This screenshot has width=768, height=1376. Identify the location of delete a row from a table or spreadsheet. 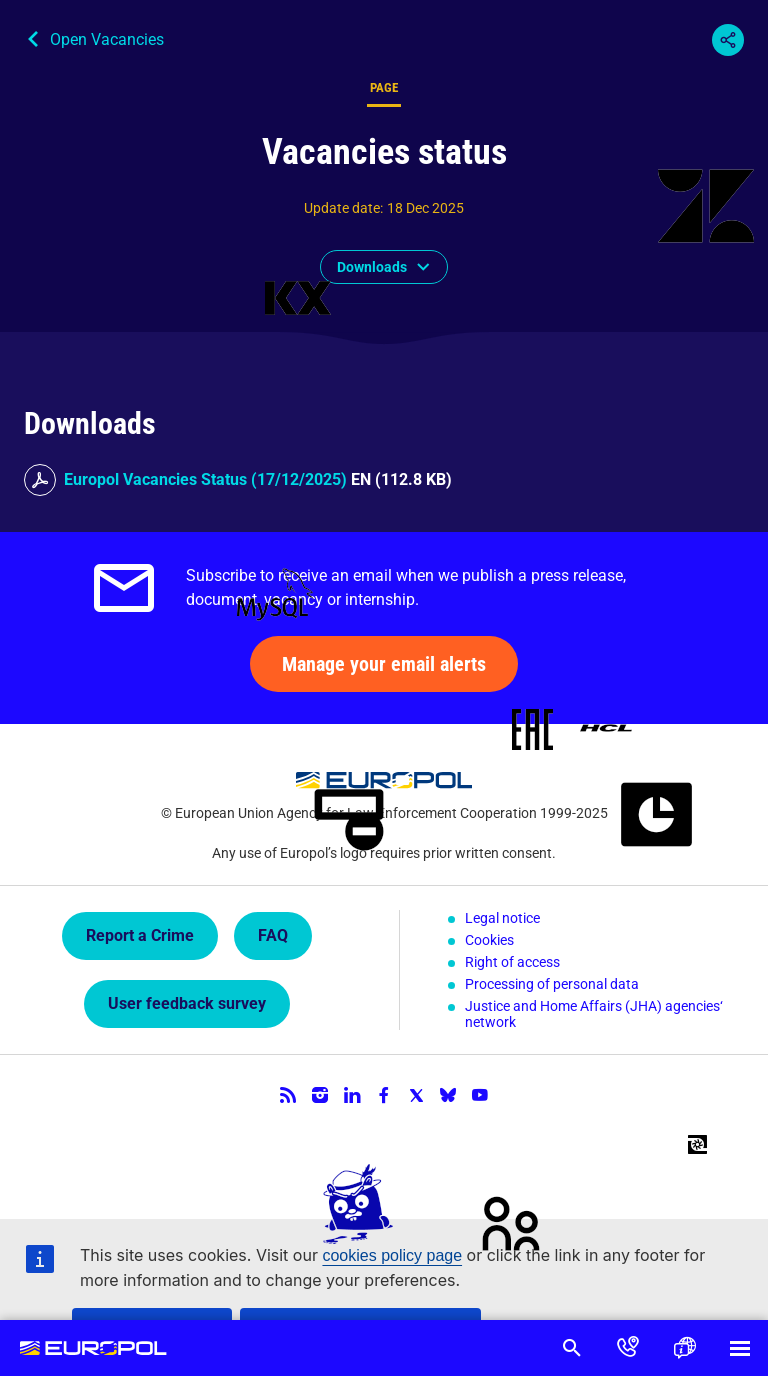
(349, 816).